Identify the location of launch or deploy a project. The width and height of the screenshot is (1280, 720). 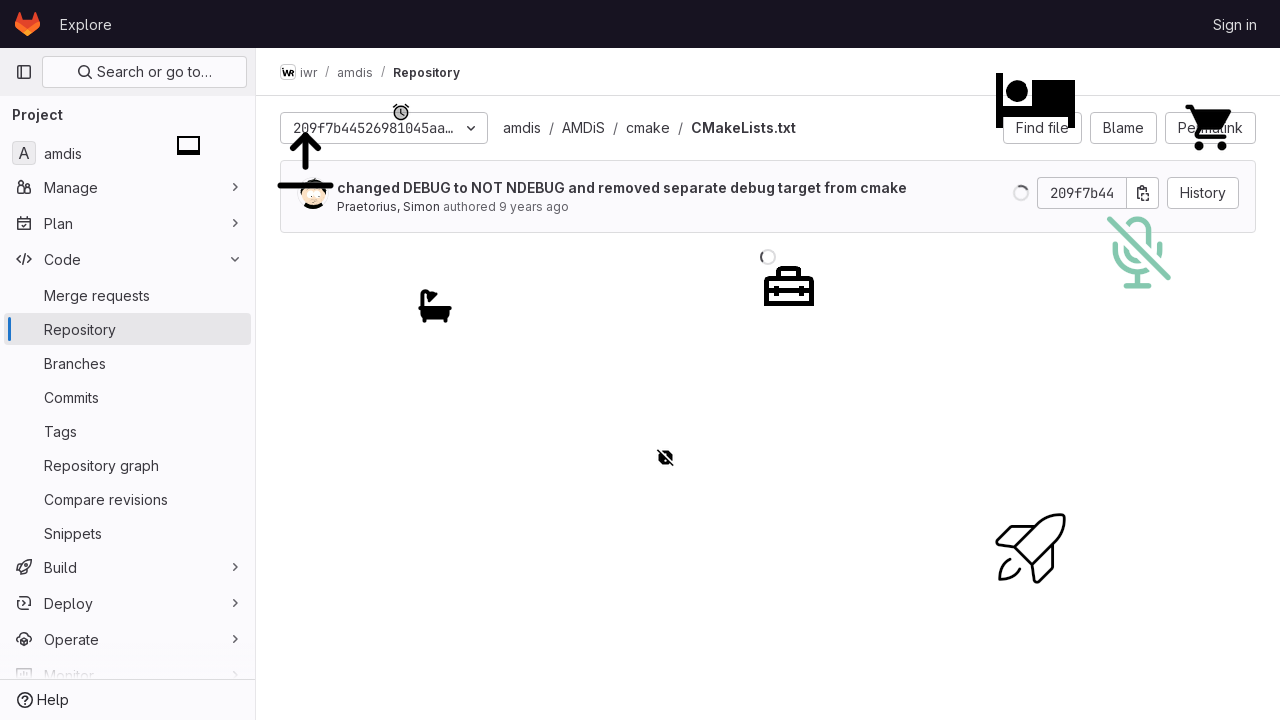
(1032, 547).